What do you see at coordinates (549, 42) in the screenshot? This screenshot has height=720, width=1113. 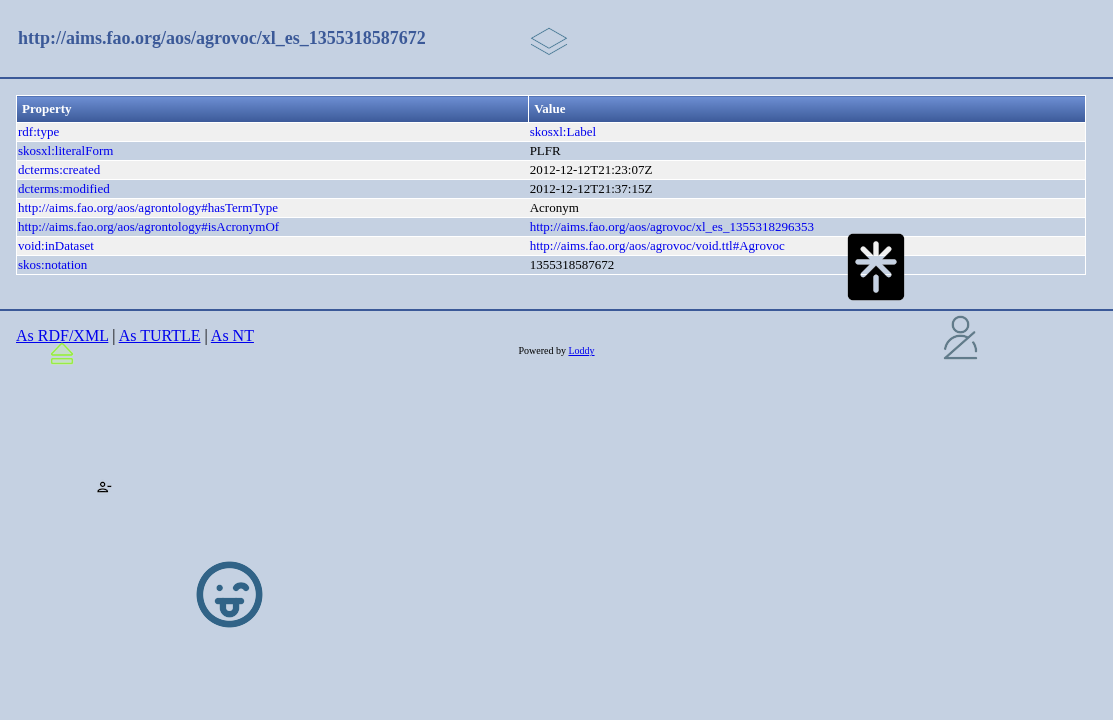 I see `view layers or stacked content` at bounding box center [549, 42].